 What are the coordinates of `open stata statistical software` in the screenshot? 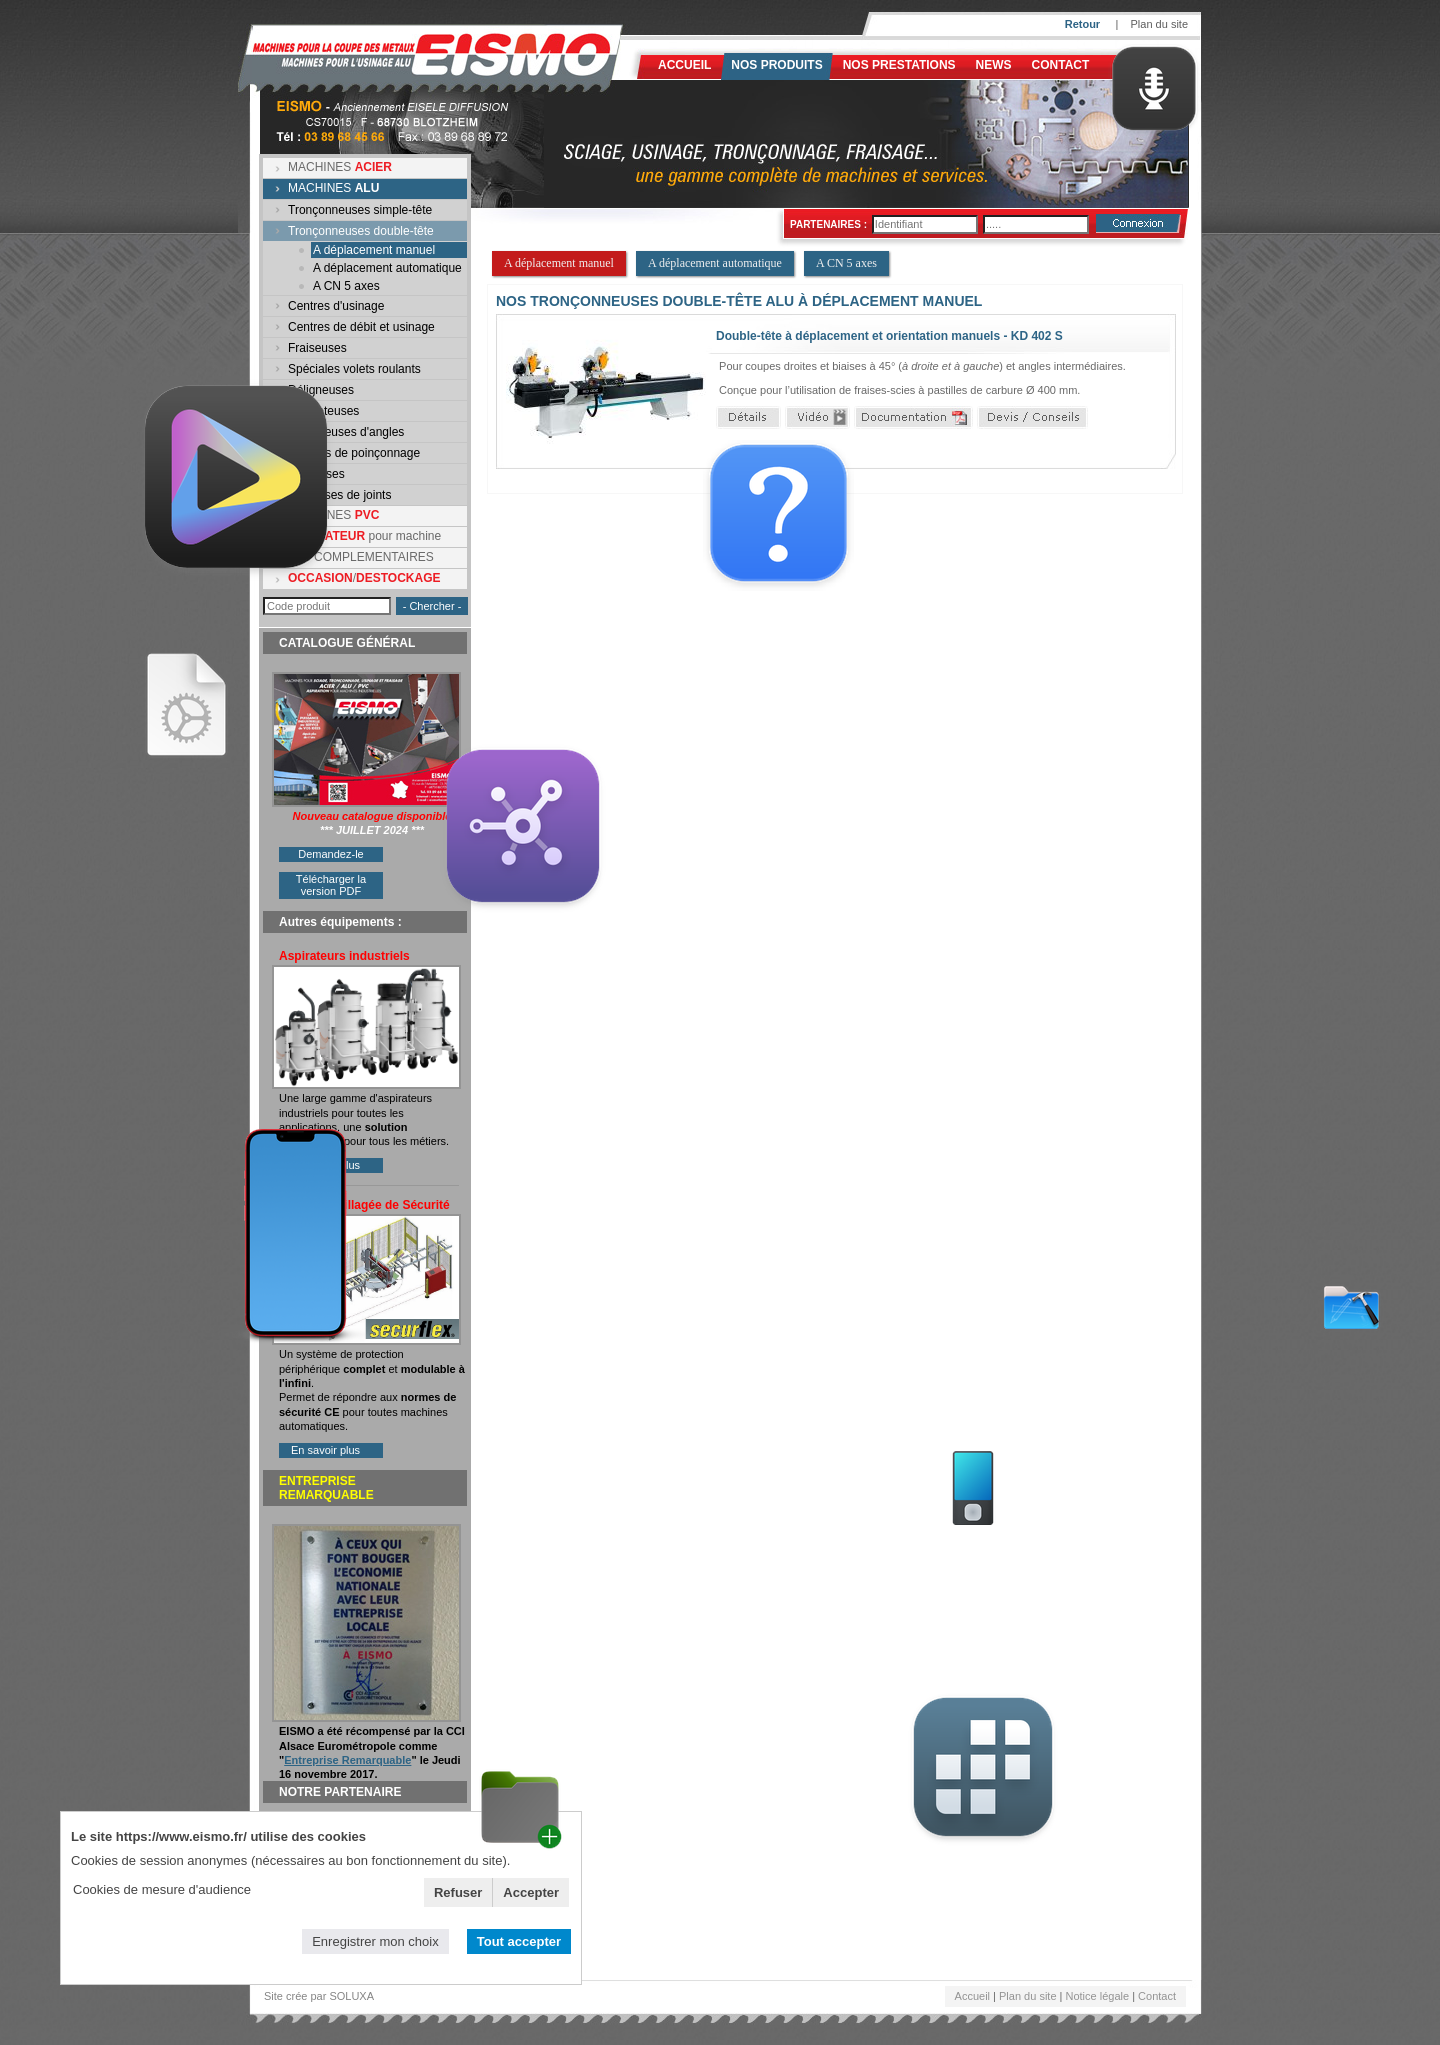 It's located at (983, 1767).